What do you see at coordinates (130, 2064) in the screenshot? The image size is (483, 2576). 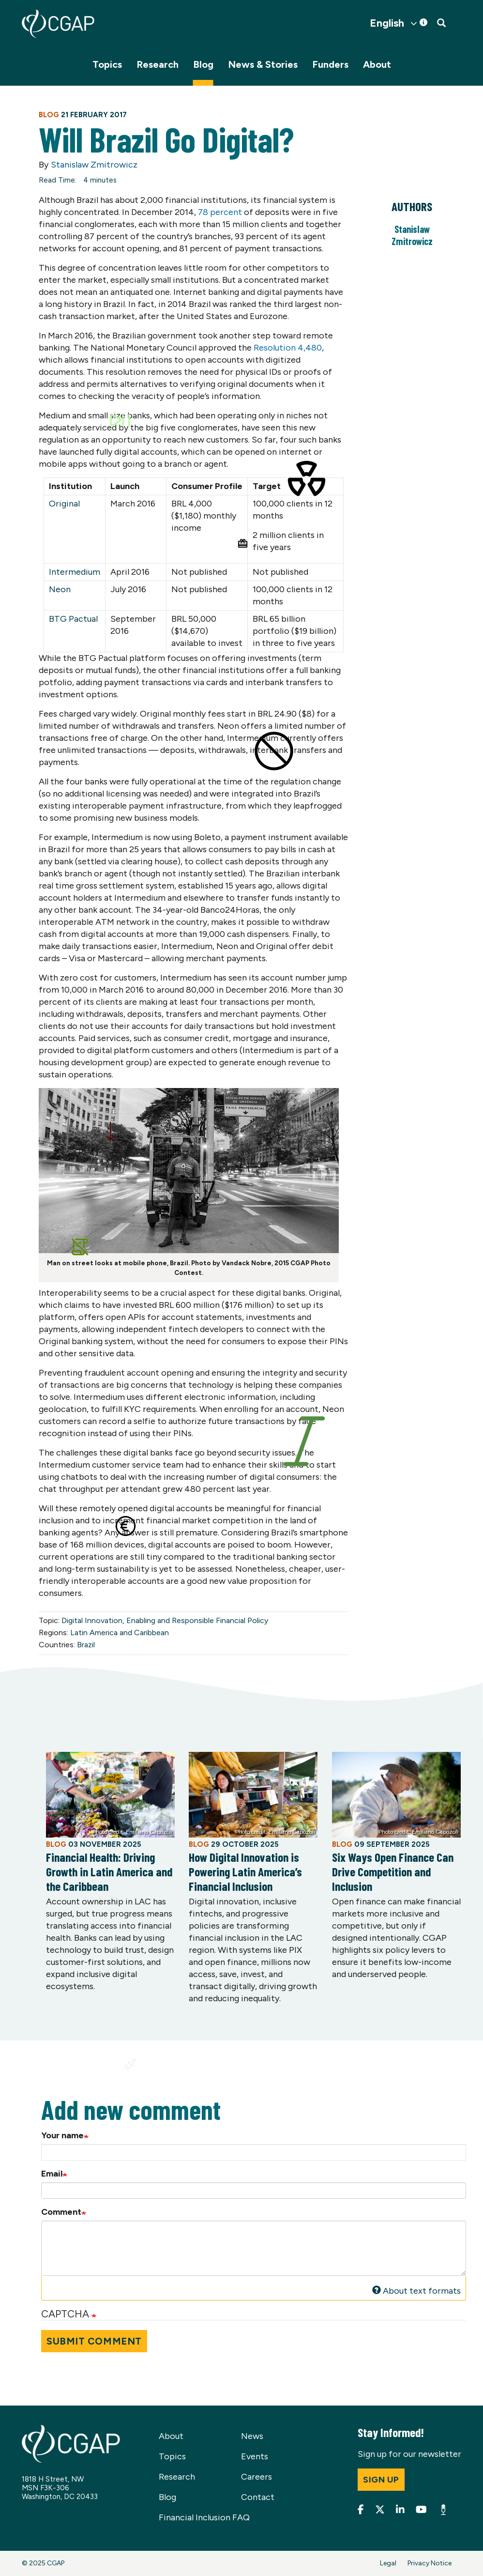 I see `browse beer or beverage options` at bounding box center [130, 2064].